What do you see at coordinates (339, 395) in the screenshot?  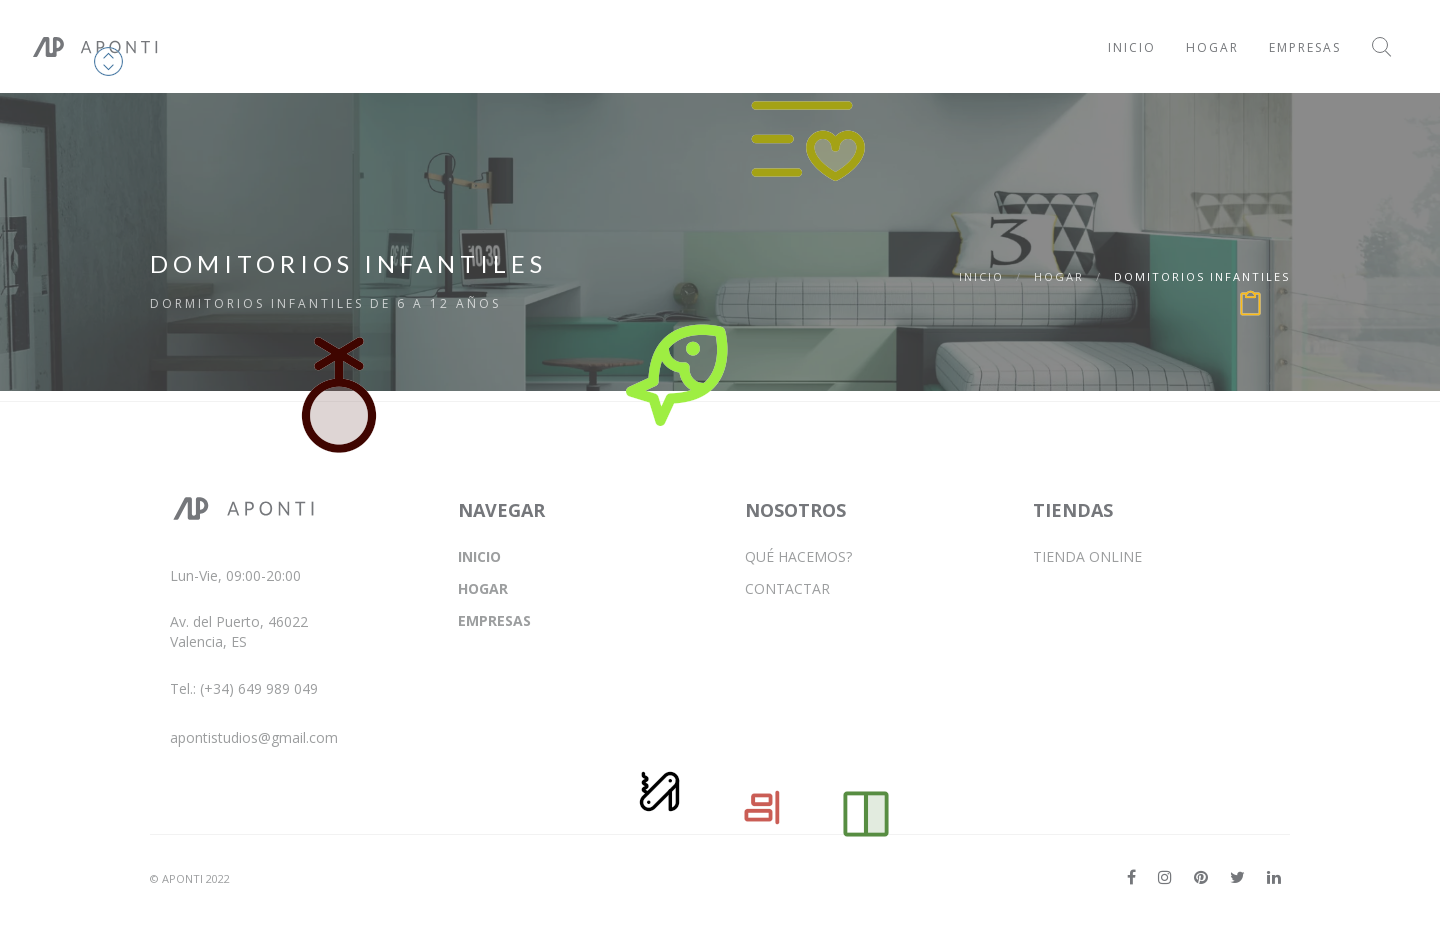 I see `indicates nonbinary gender identity option` at bounding box center [339, 395].